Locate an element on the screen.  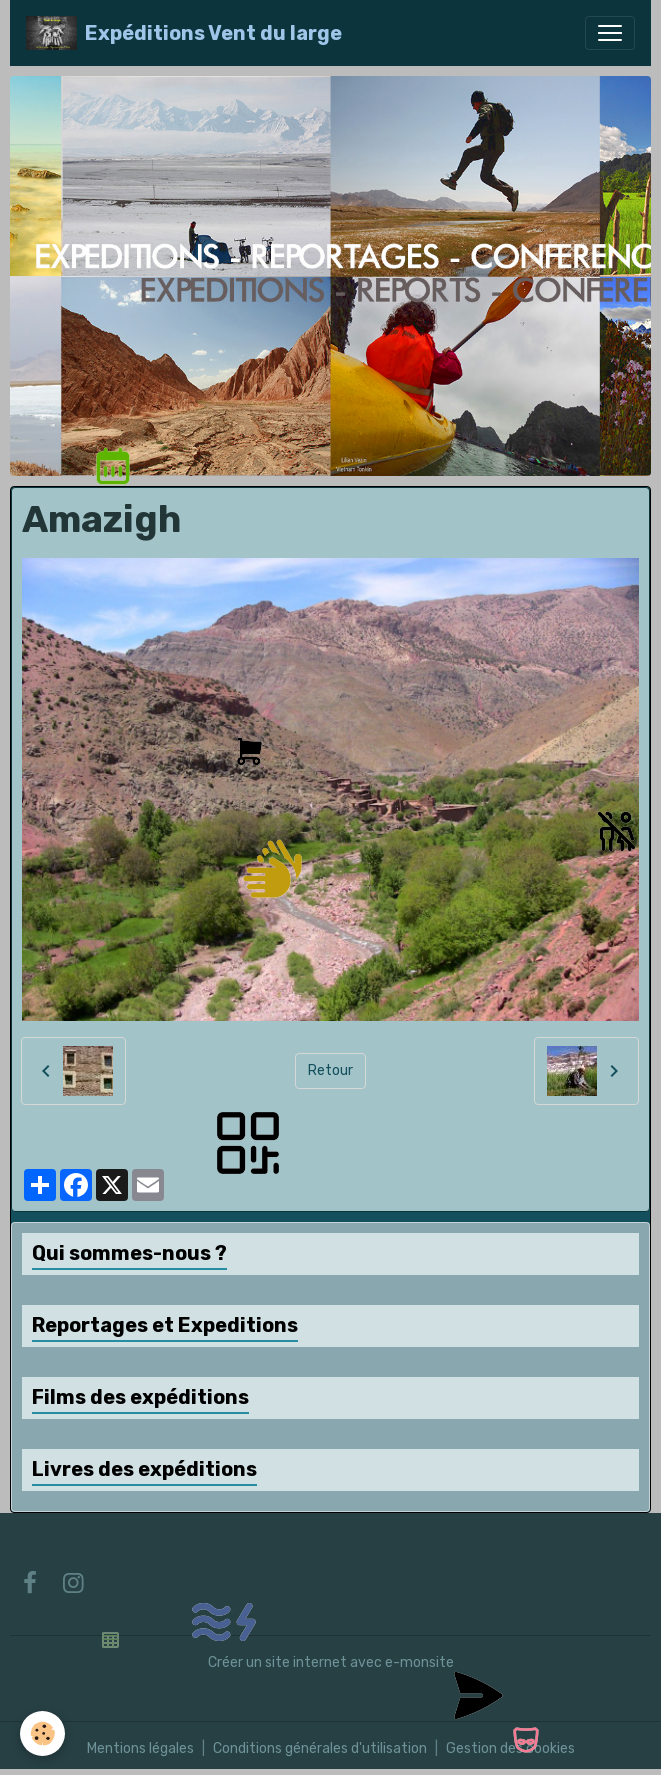
open the Grindr app is located at coordinates (526, 1740).